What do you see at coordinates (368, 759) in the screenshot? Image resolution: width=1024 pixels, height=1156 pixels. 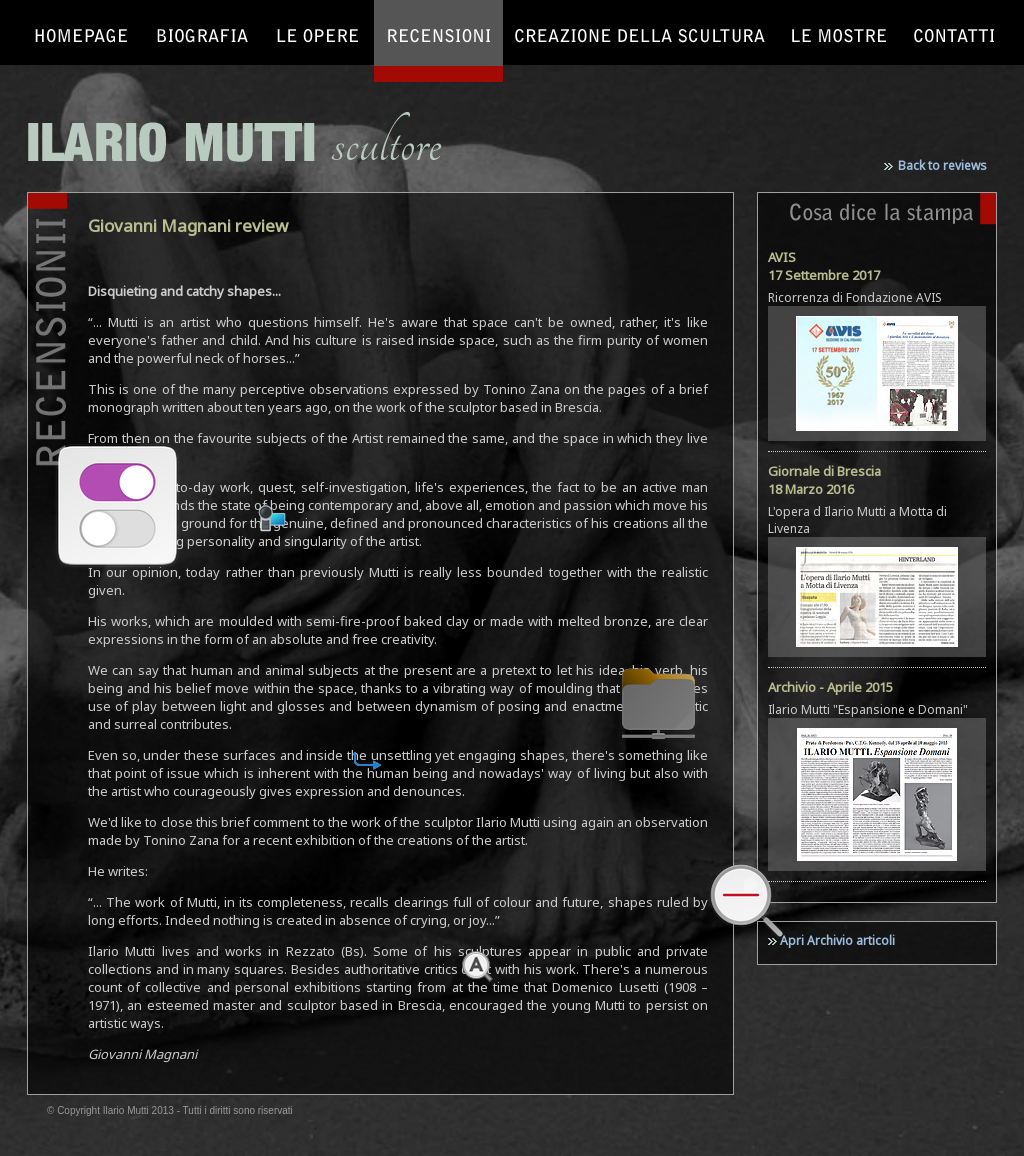 I see `forward this email to another recipient` at bounding box center [368, 759].